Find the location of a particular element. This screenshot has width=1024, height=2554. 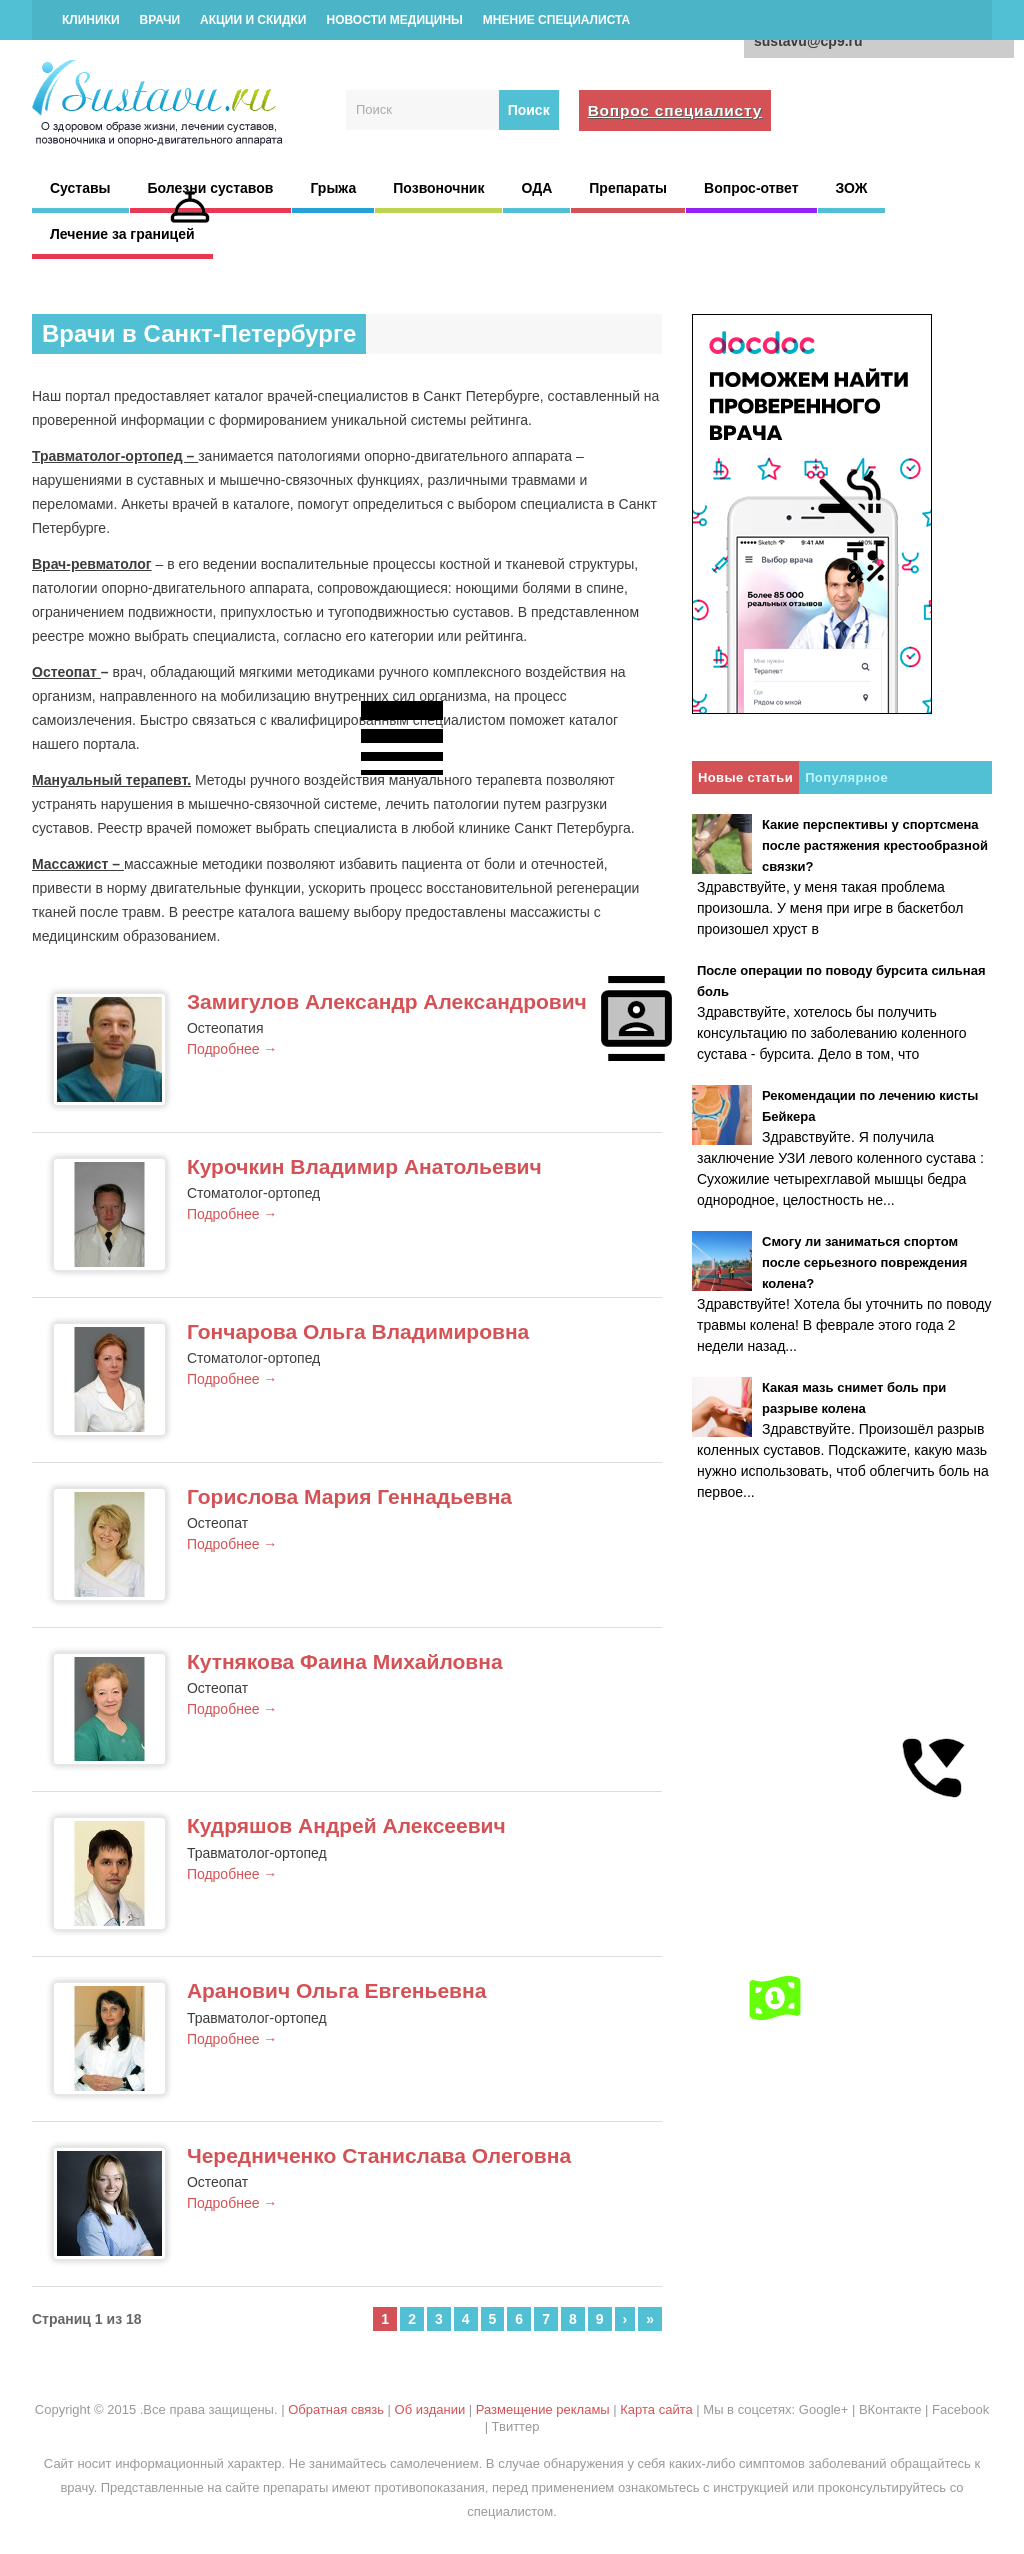

view payment or billing information is located at coordinates (775, 1998).